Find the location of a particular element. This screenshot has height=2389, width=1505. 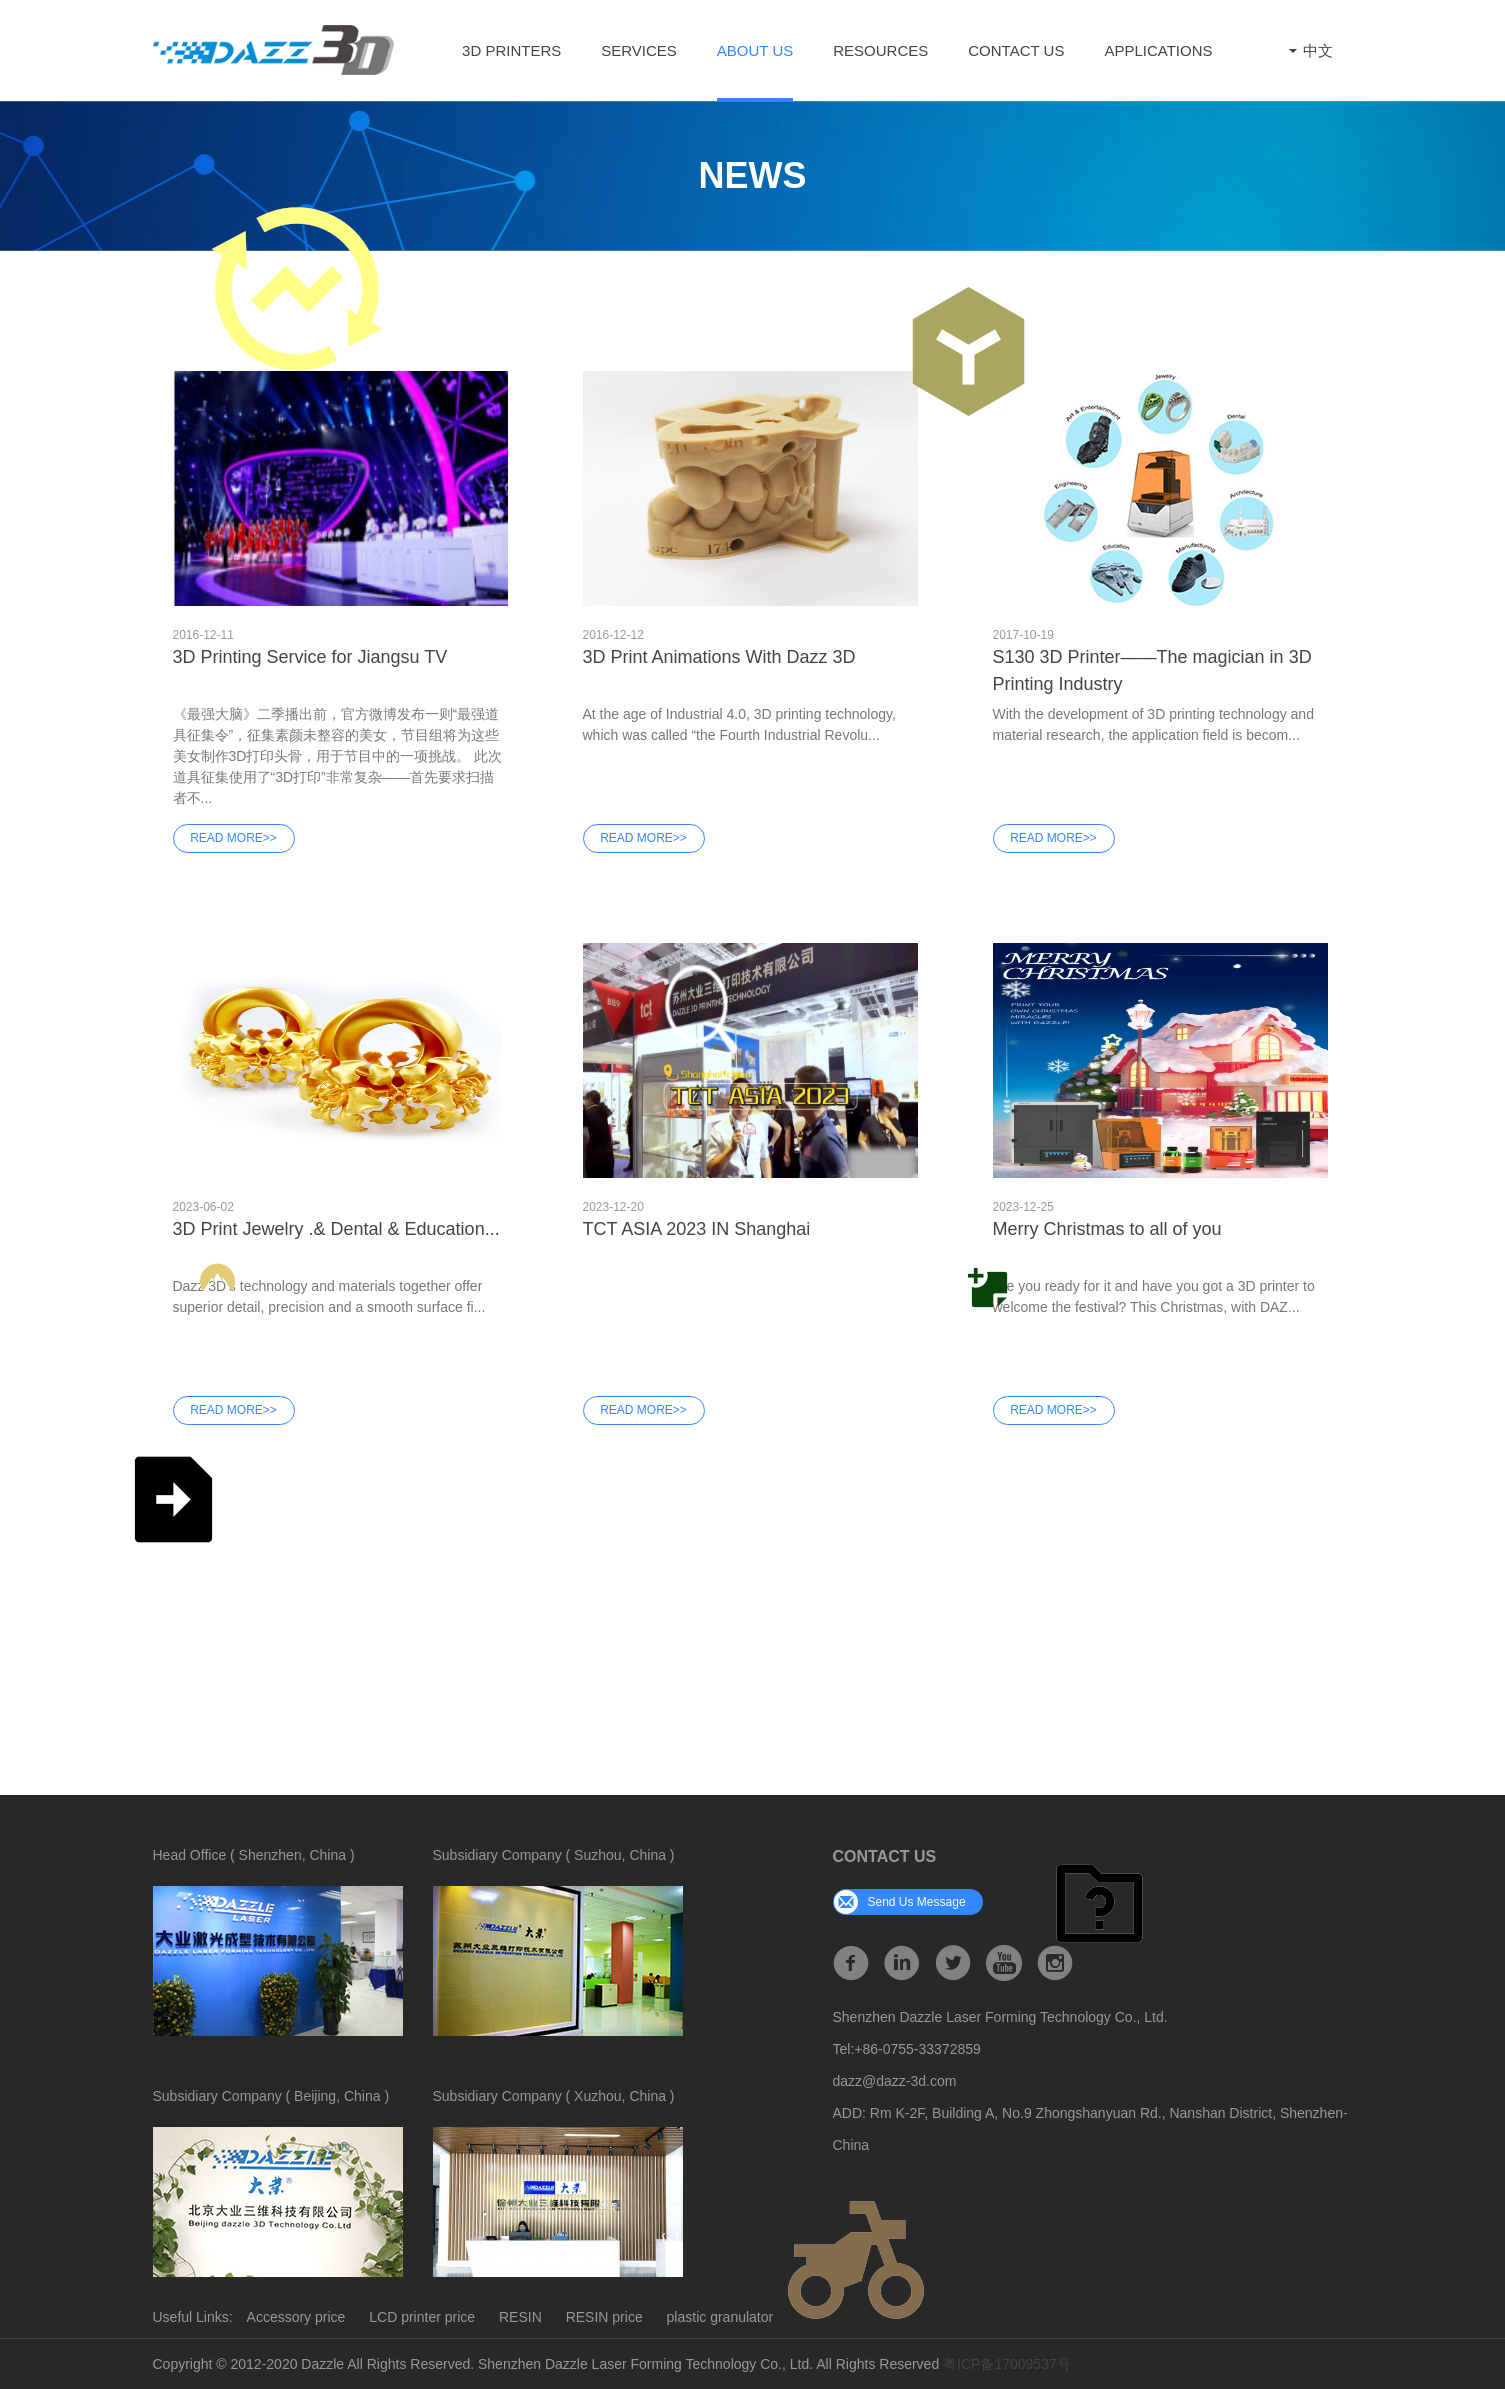

transfer or export a file is located at coordinates (173, 1499).